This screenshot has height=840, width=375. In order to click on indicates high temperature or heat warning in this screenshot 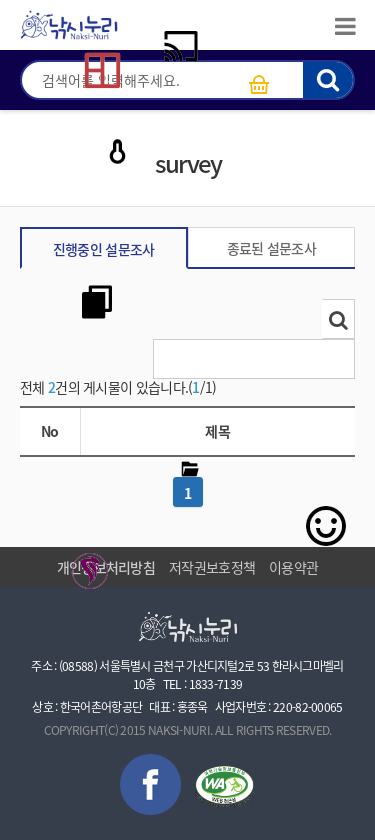, I will do `click(117, 151)`.